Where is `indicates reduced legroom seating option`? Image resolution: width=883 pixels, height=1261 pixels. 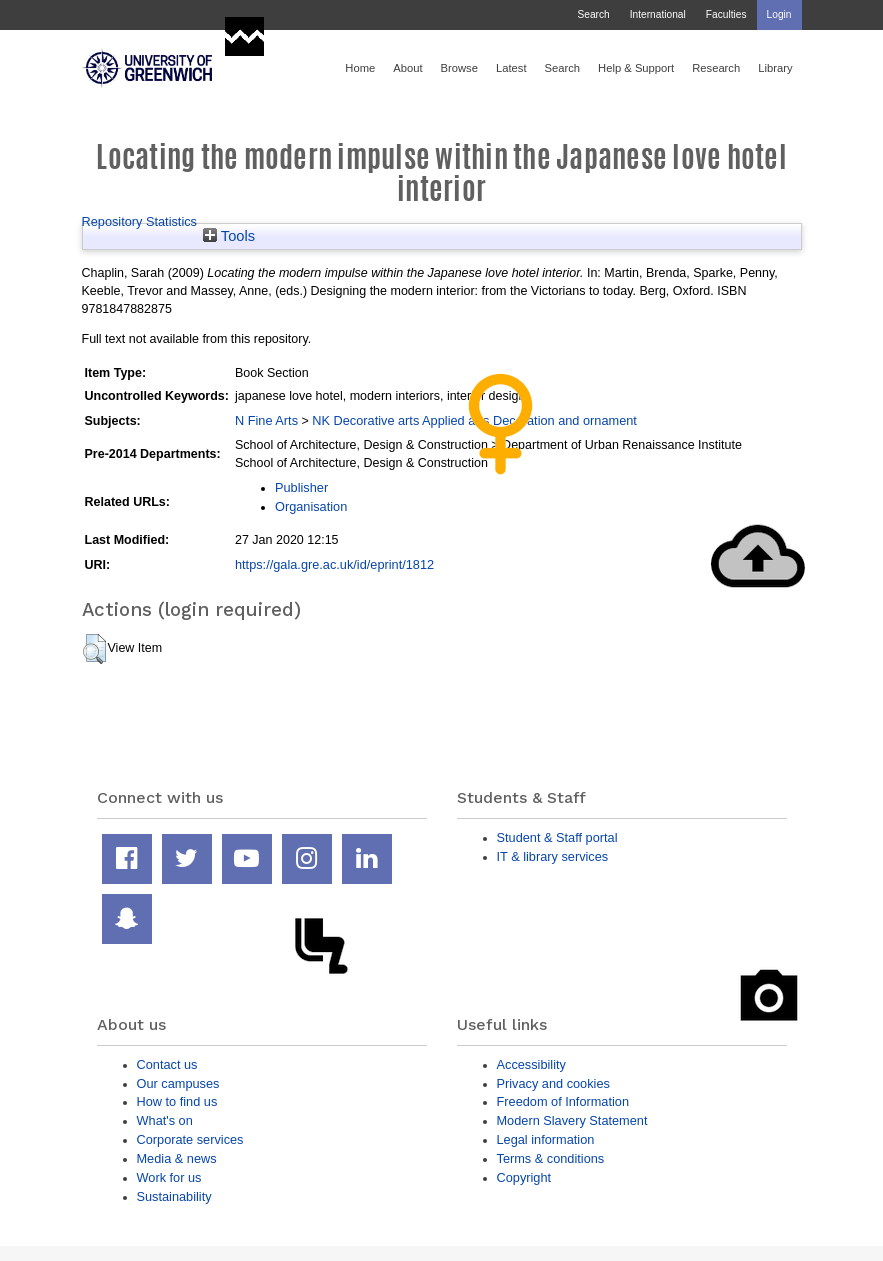 indicates reduced legroom seating option is located at coordinates (323, 946).